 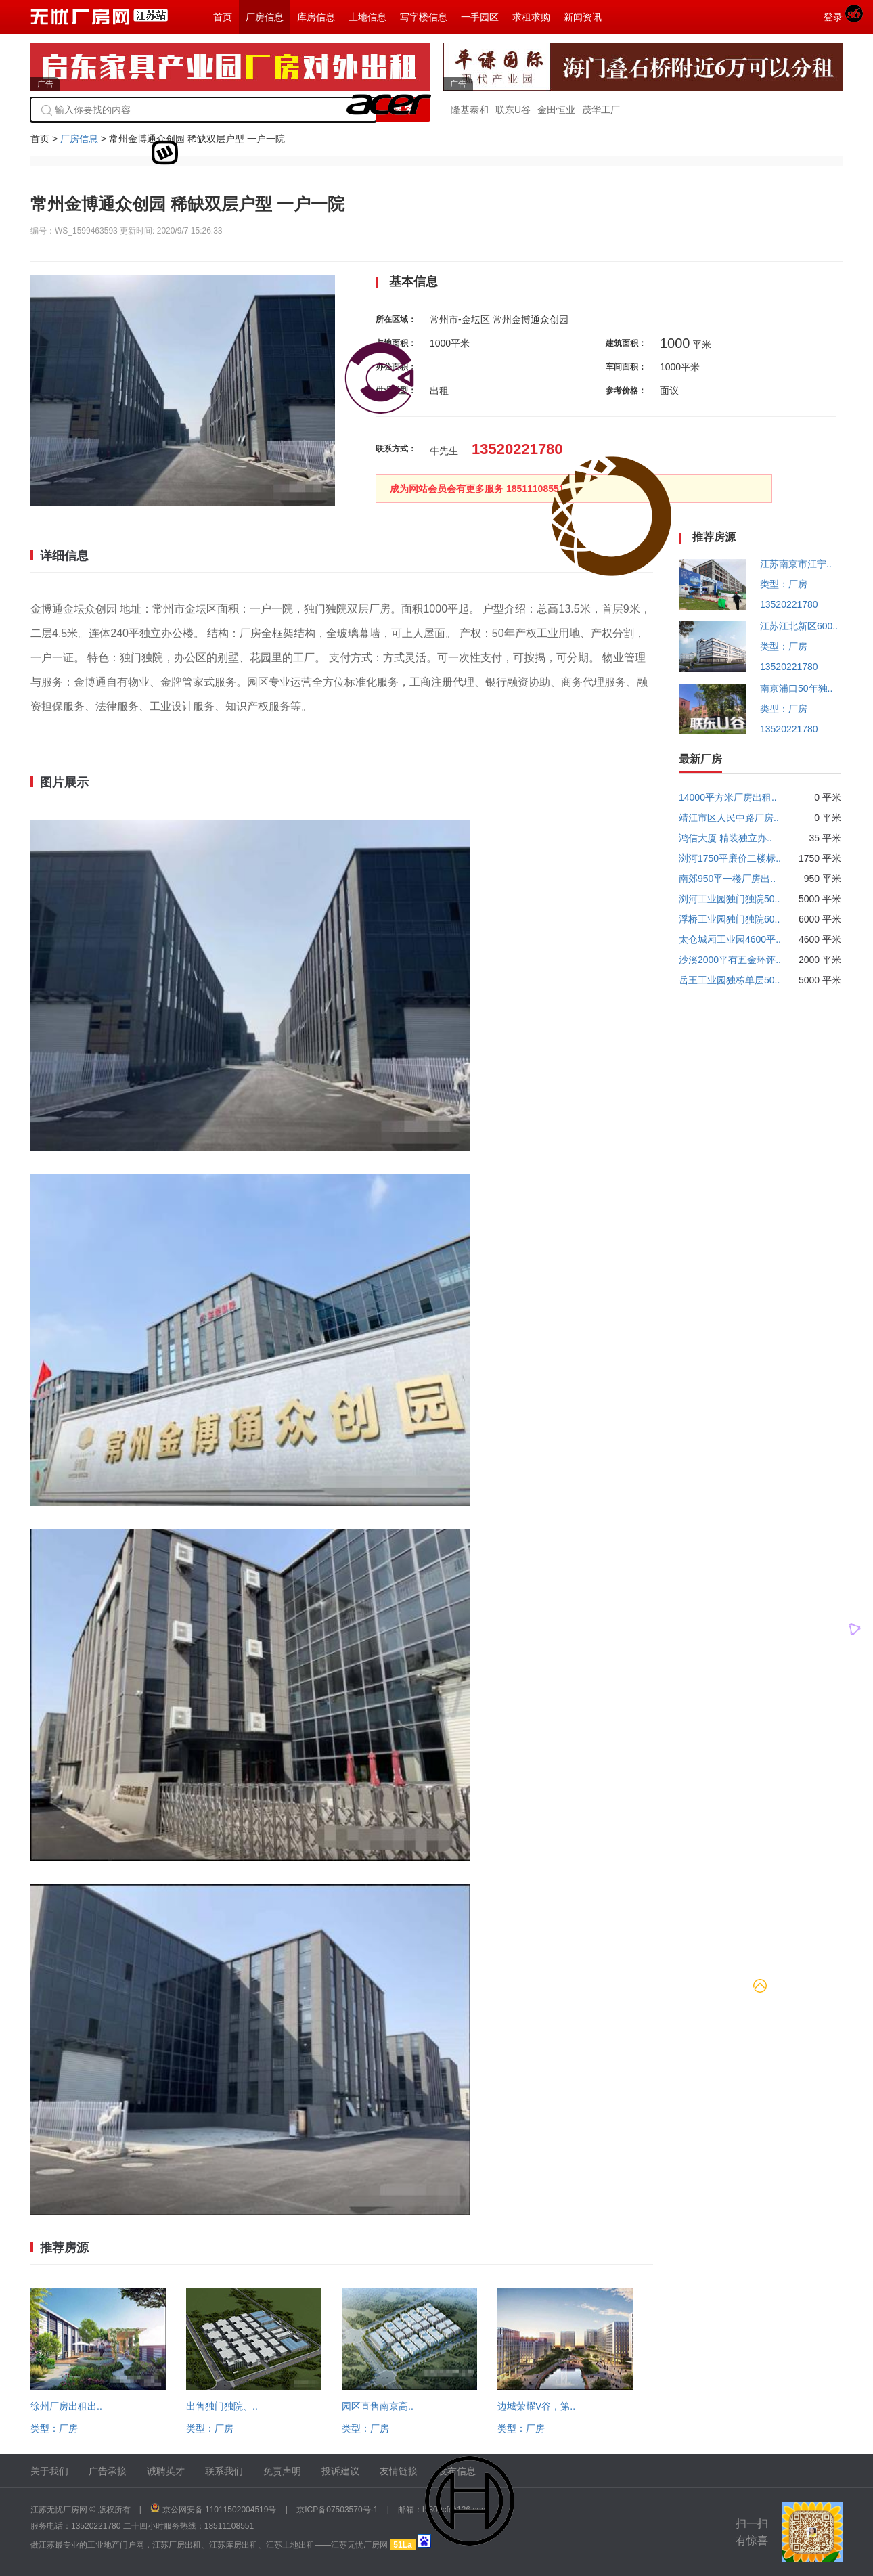 I want to click on open the Wykop app, so click(x=164, y=152).